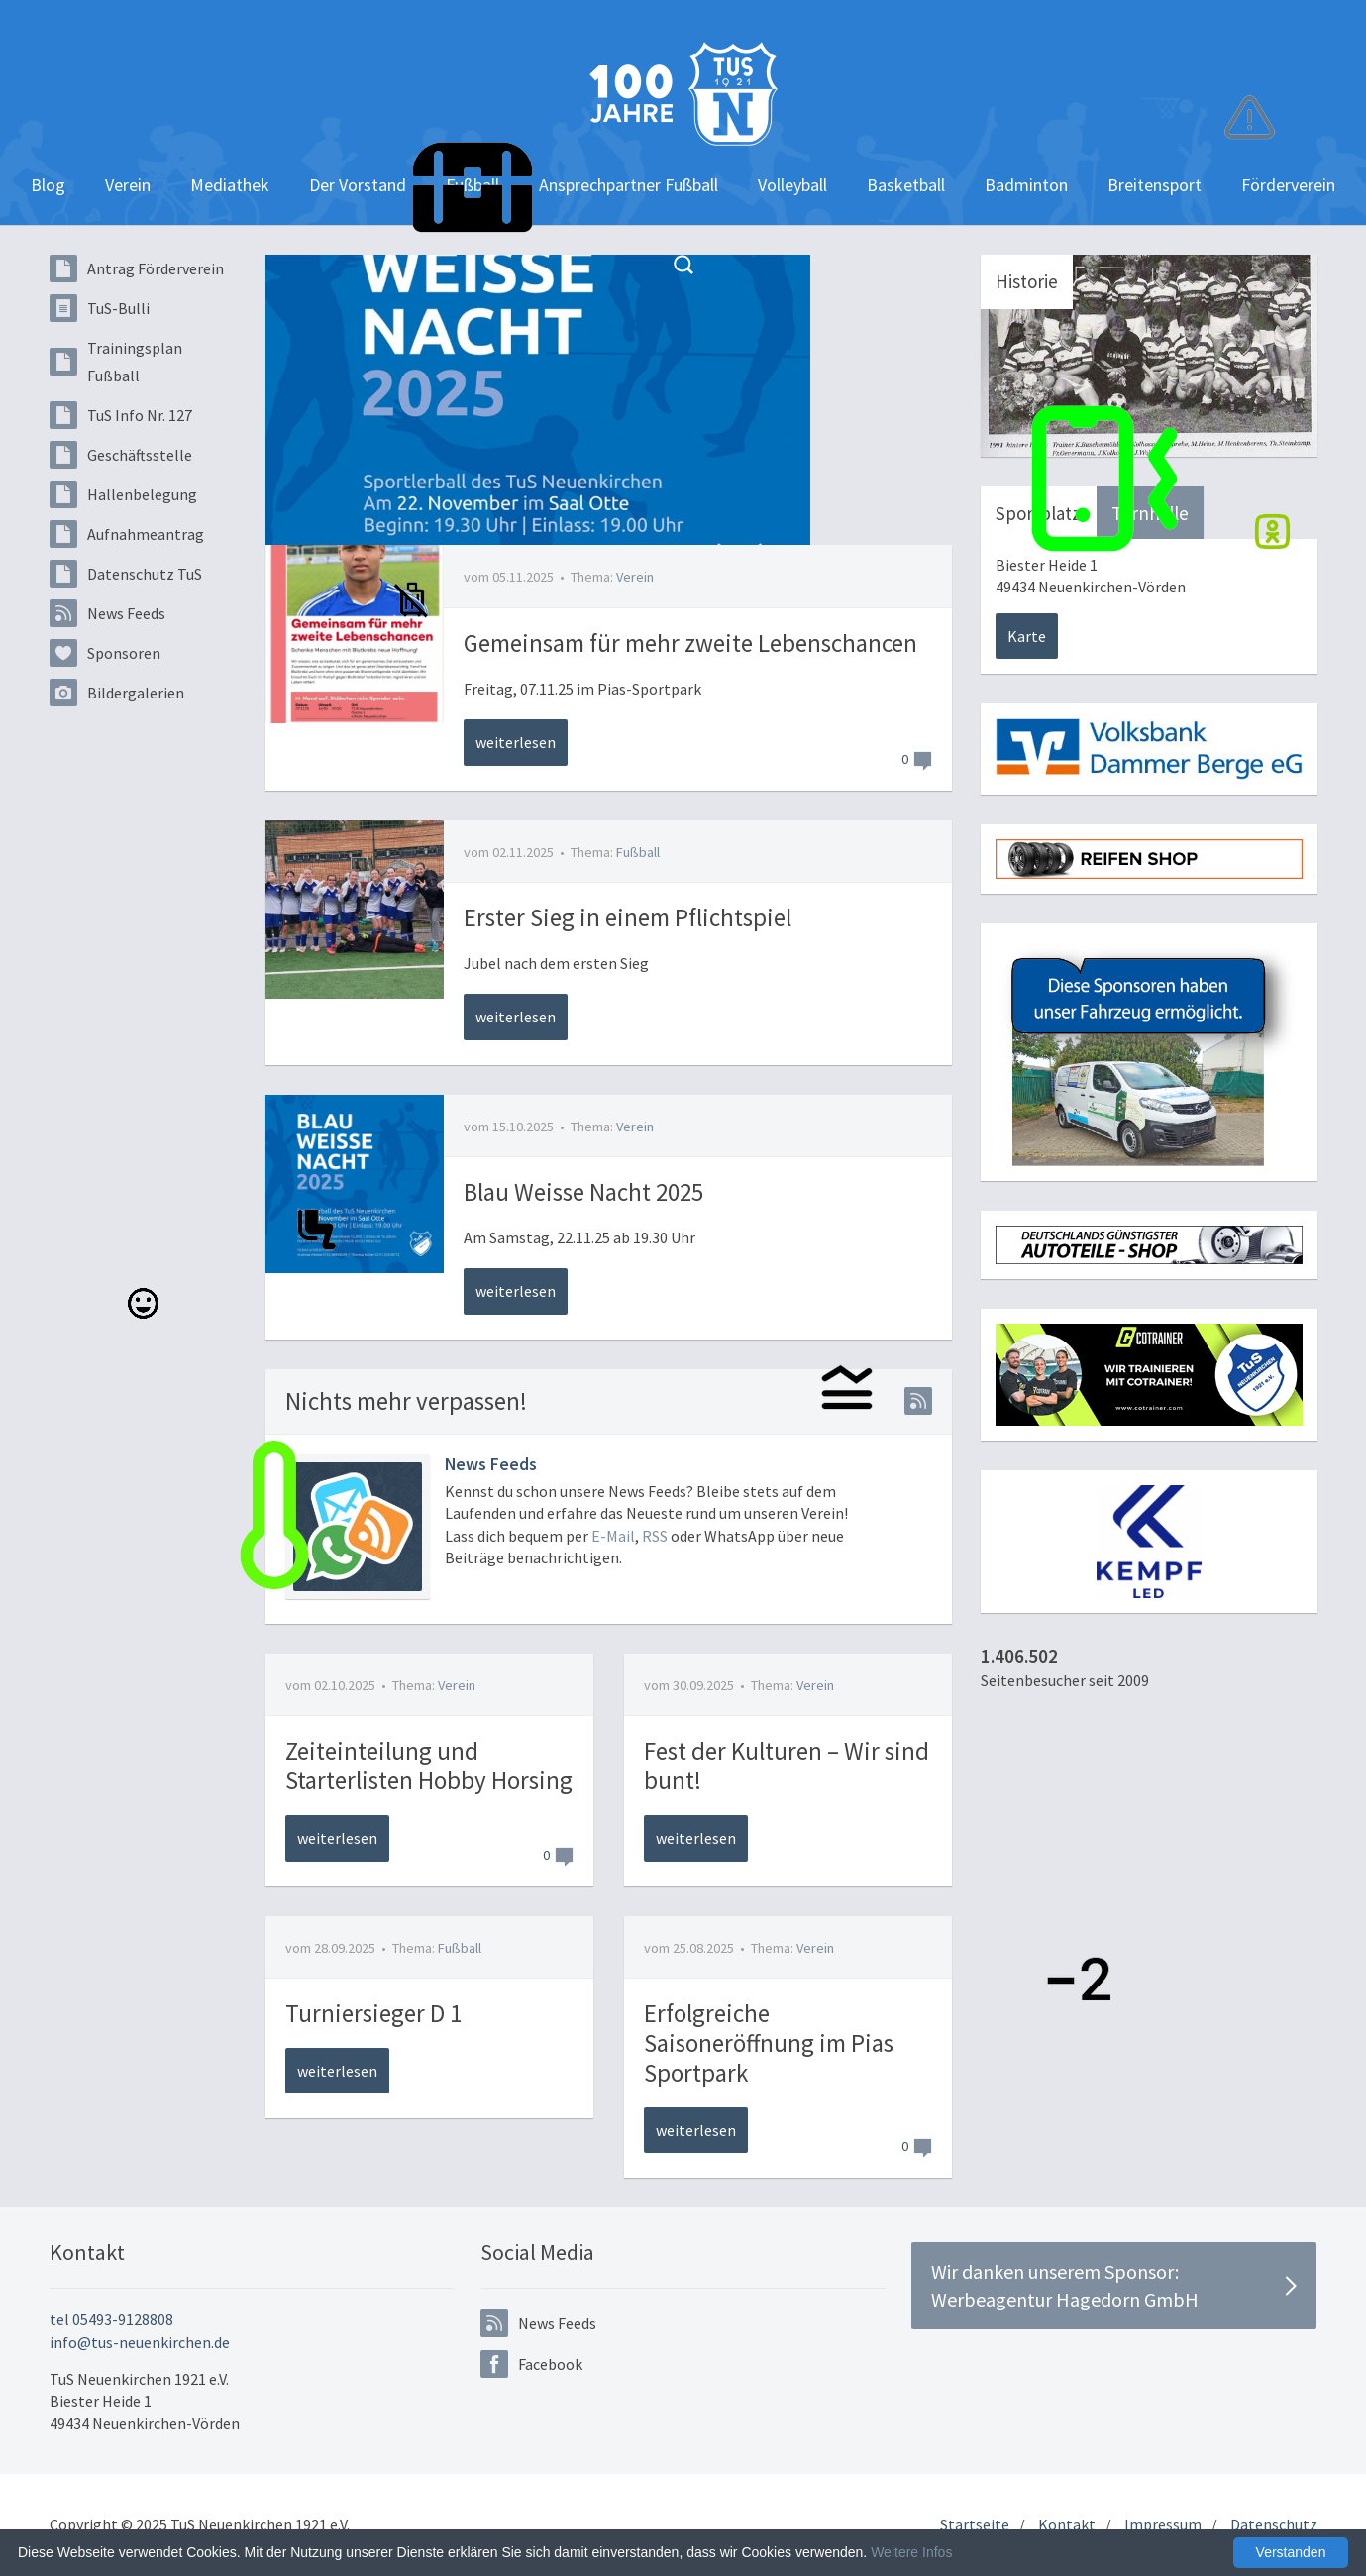  I want to click on phone is on vibrate mode, so click(1104, 479).